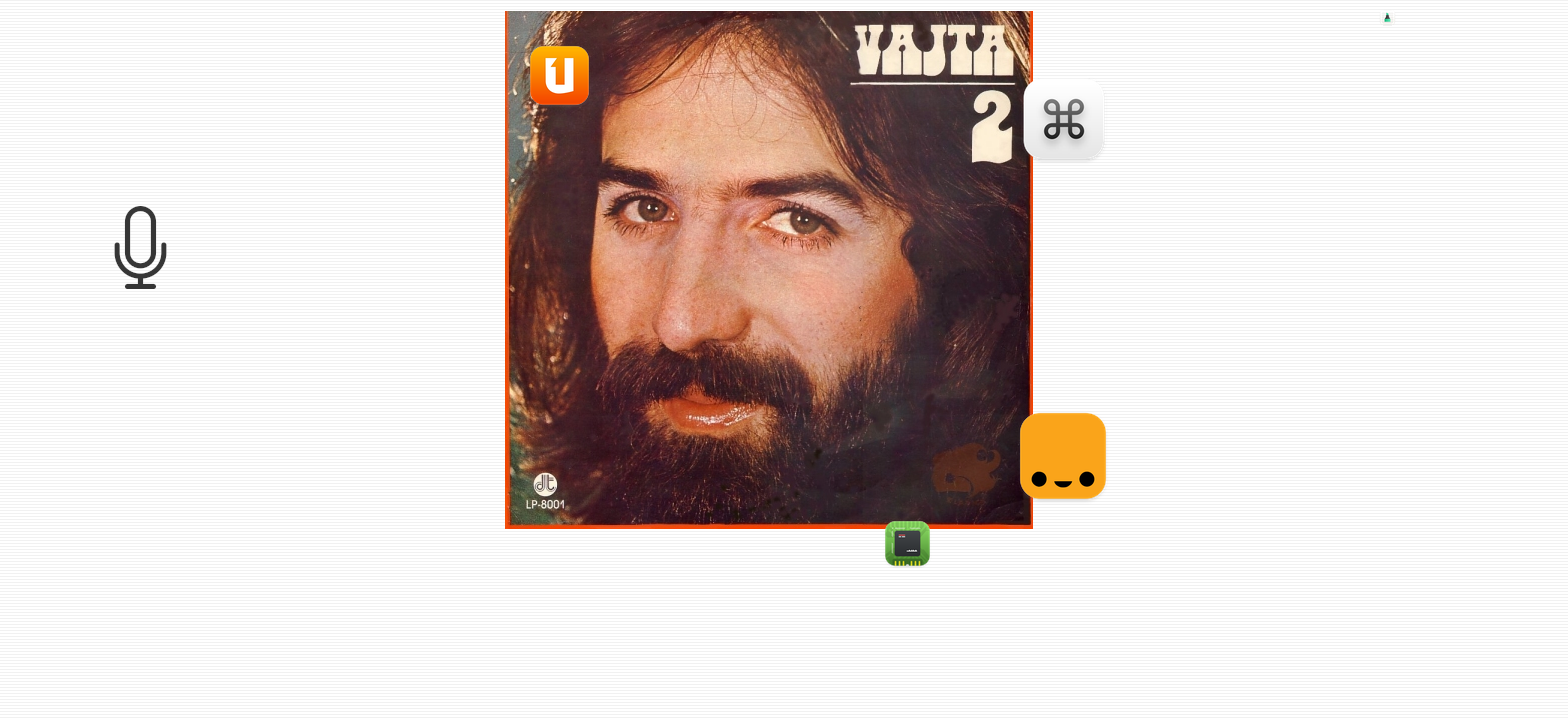  Describe the element at coordinates (1063, 456) in the screenshot. I see `launch Enter the Gungeon game` at that location.